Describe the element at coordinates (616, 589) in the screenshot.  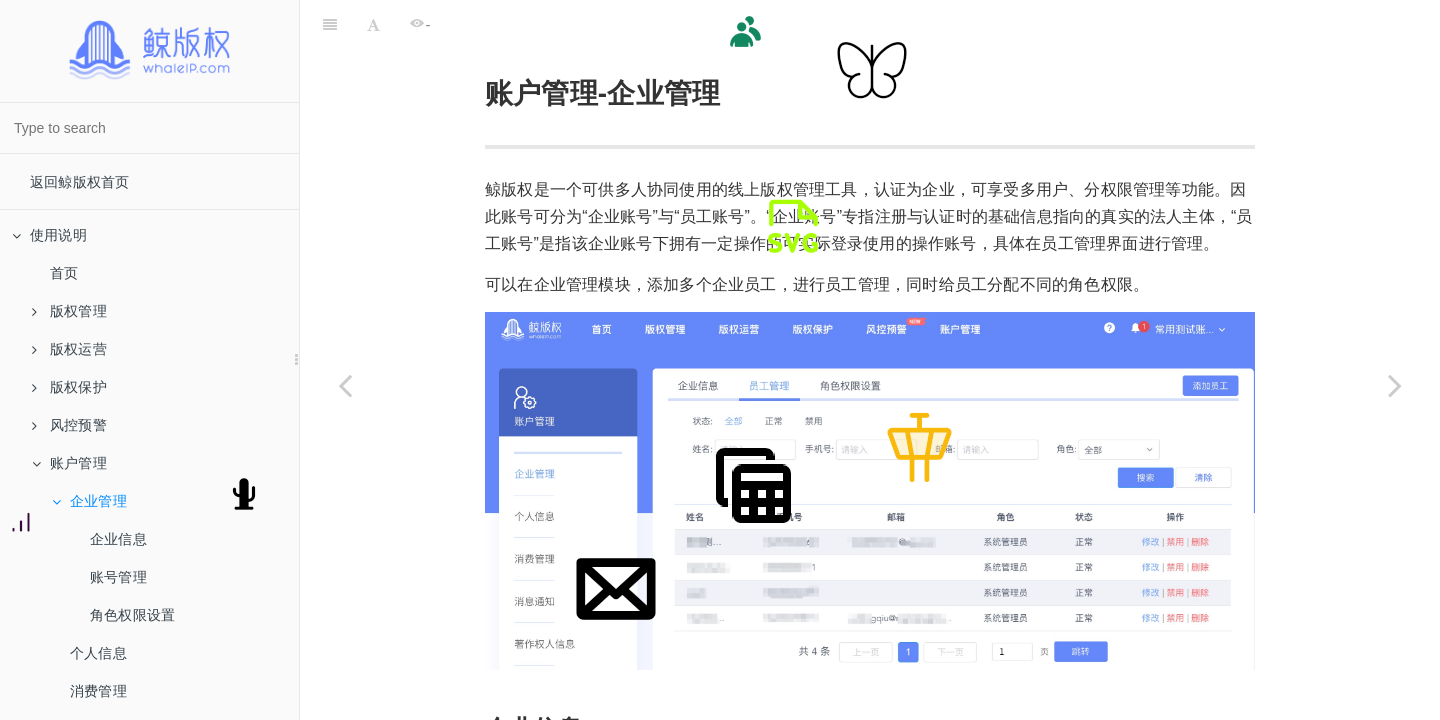
I see `open your inbox` at that location.